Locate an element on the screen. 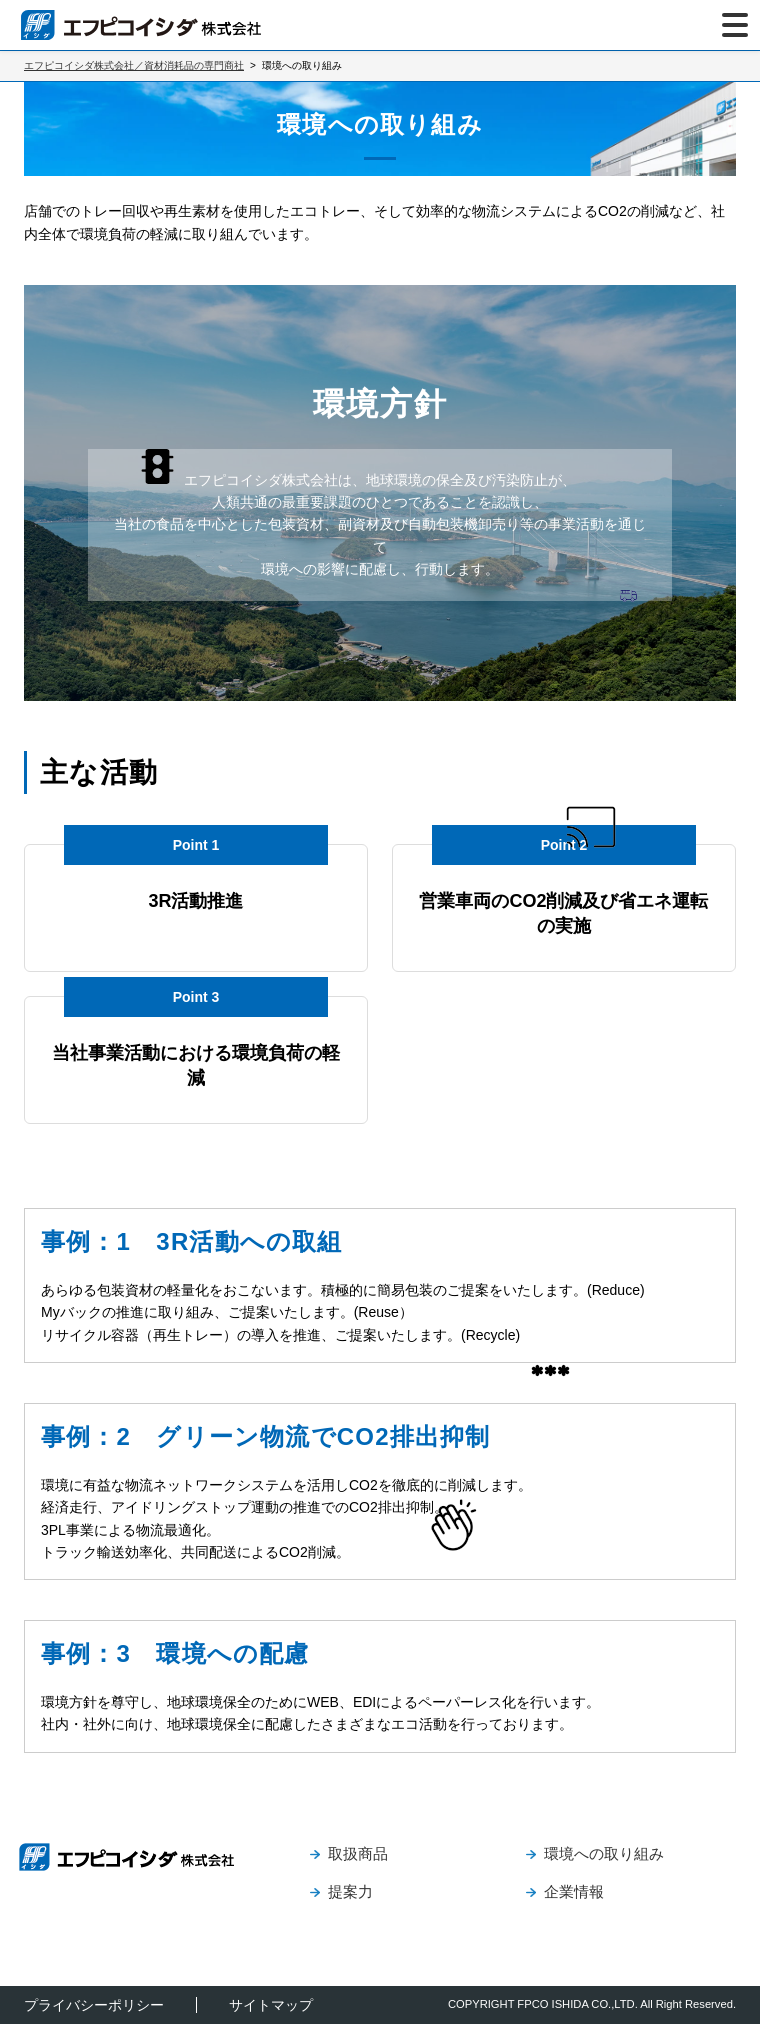  enter or manage your password is located at coordinates (550, 1370).